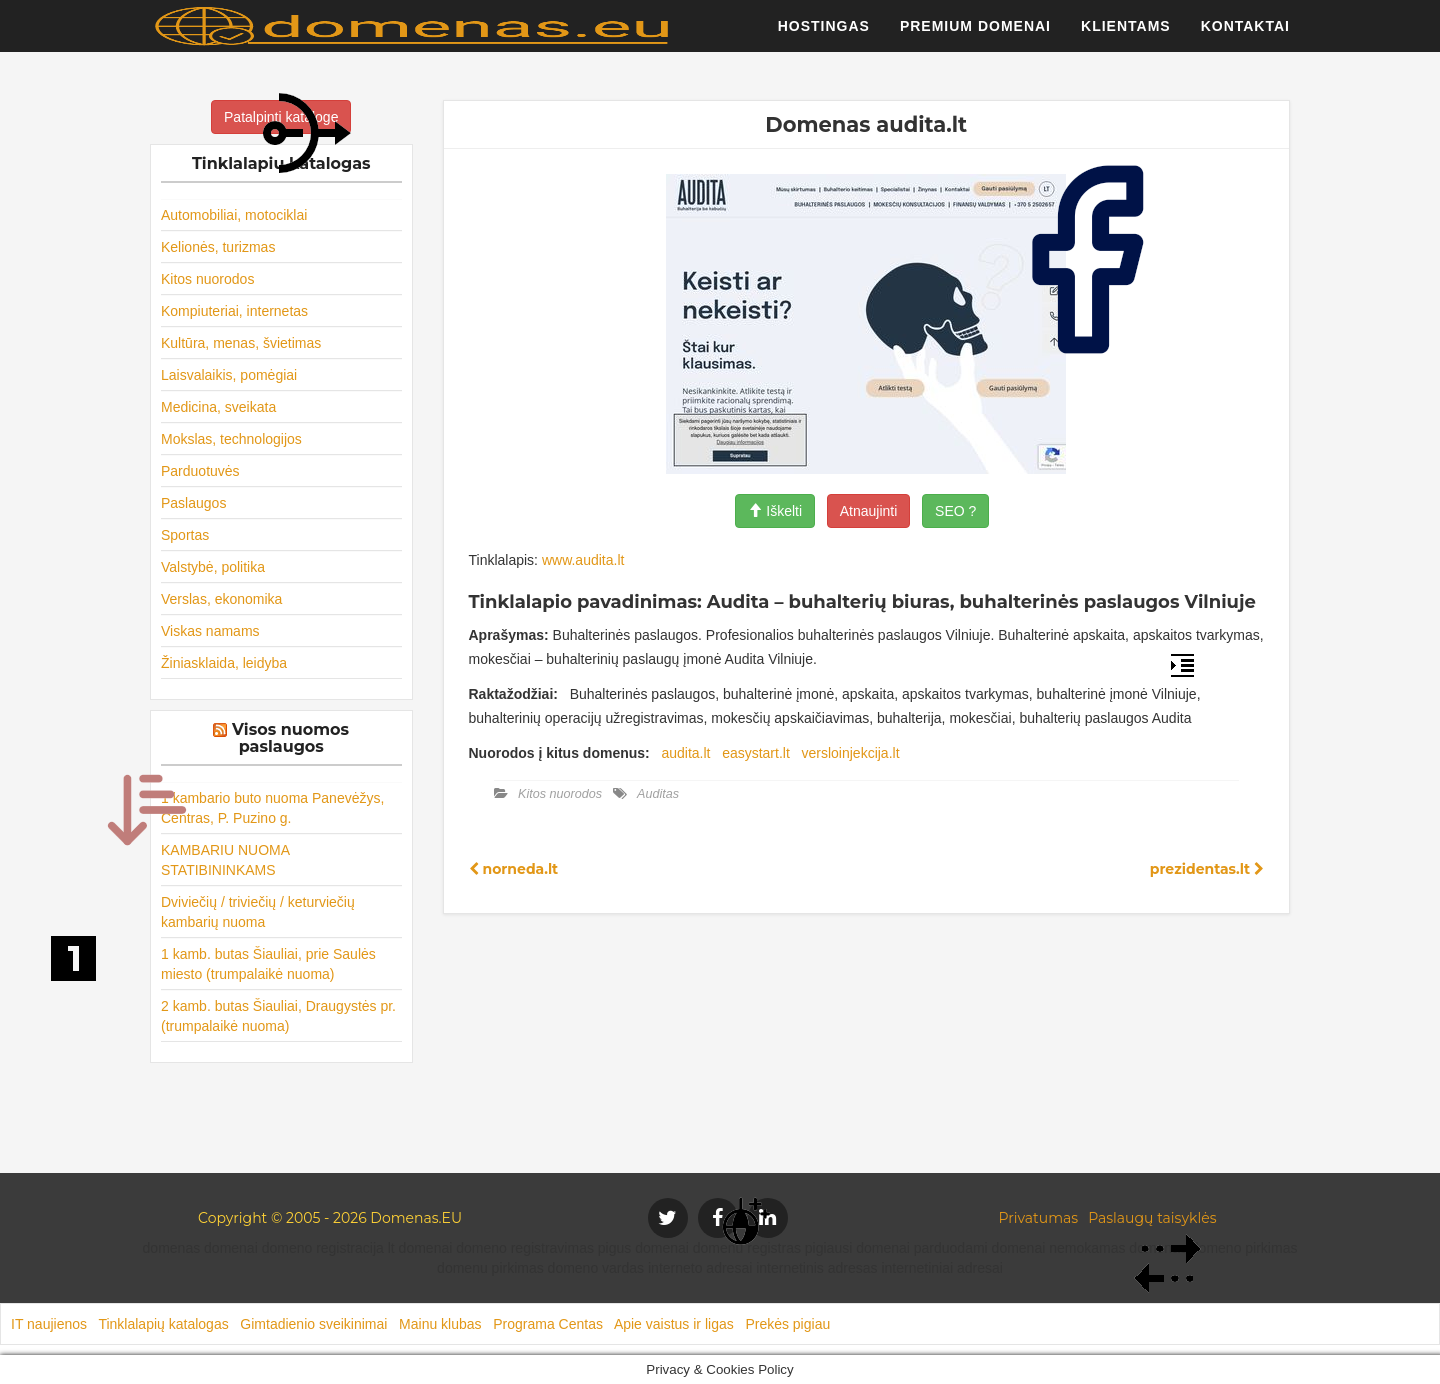 This screenshot has height=1384, width=1440. Describe the element at coordinates (73, 958) in the screenshot. I see `select option one or first item` at that location.